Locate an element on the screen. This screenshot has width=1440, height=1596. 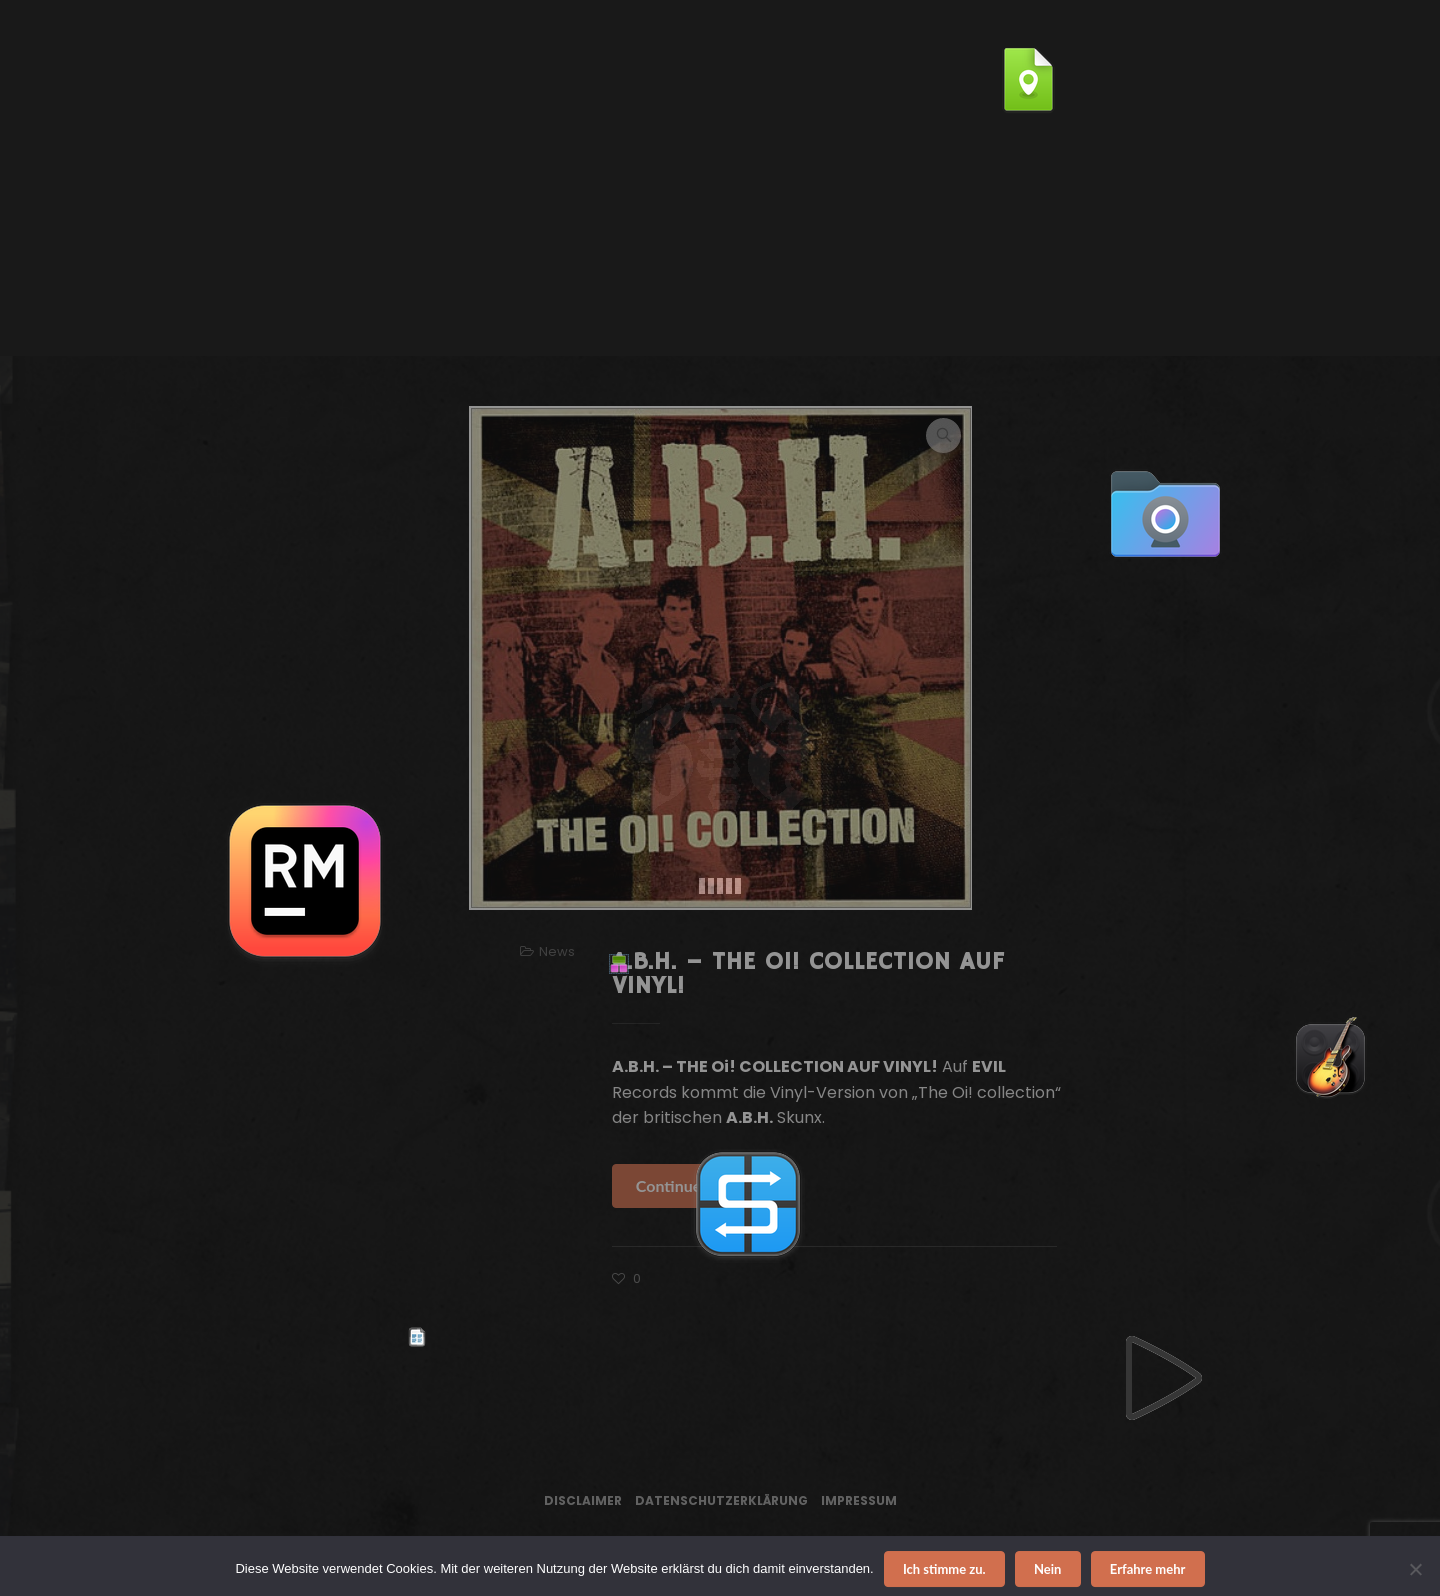
open RubyMine IDE is located at coordinates (305, 881).